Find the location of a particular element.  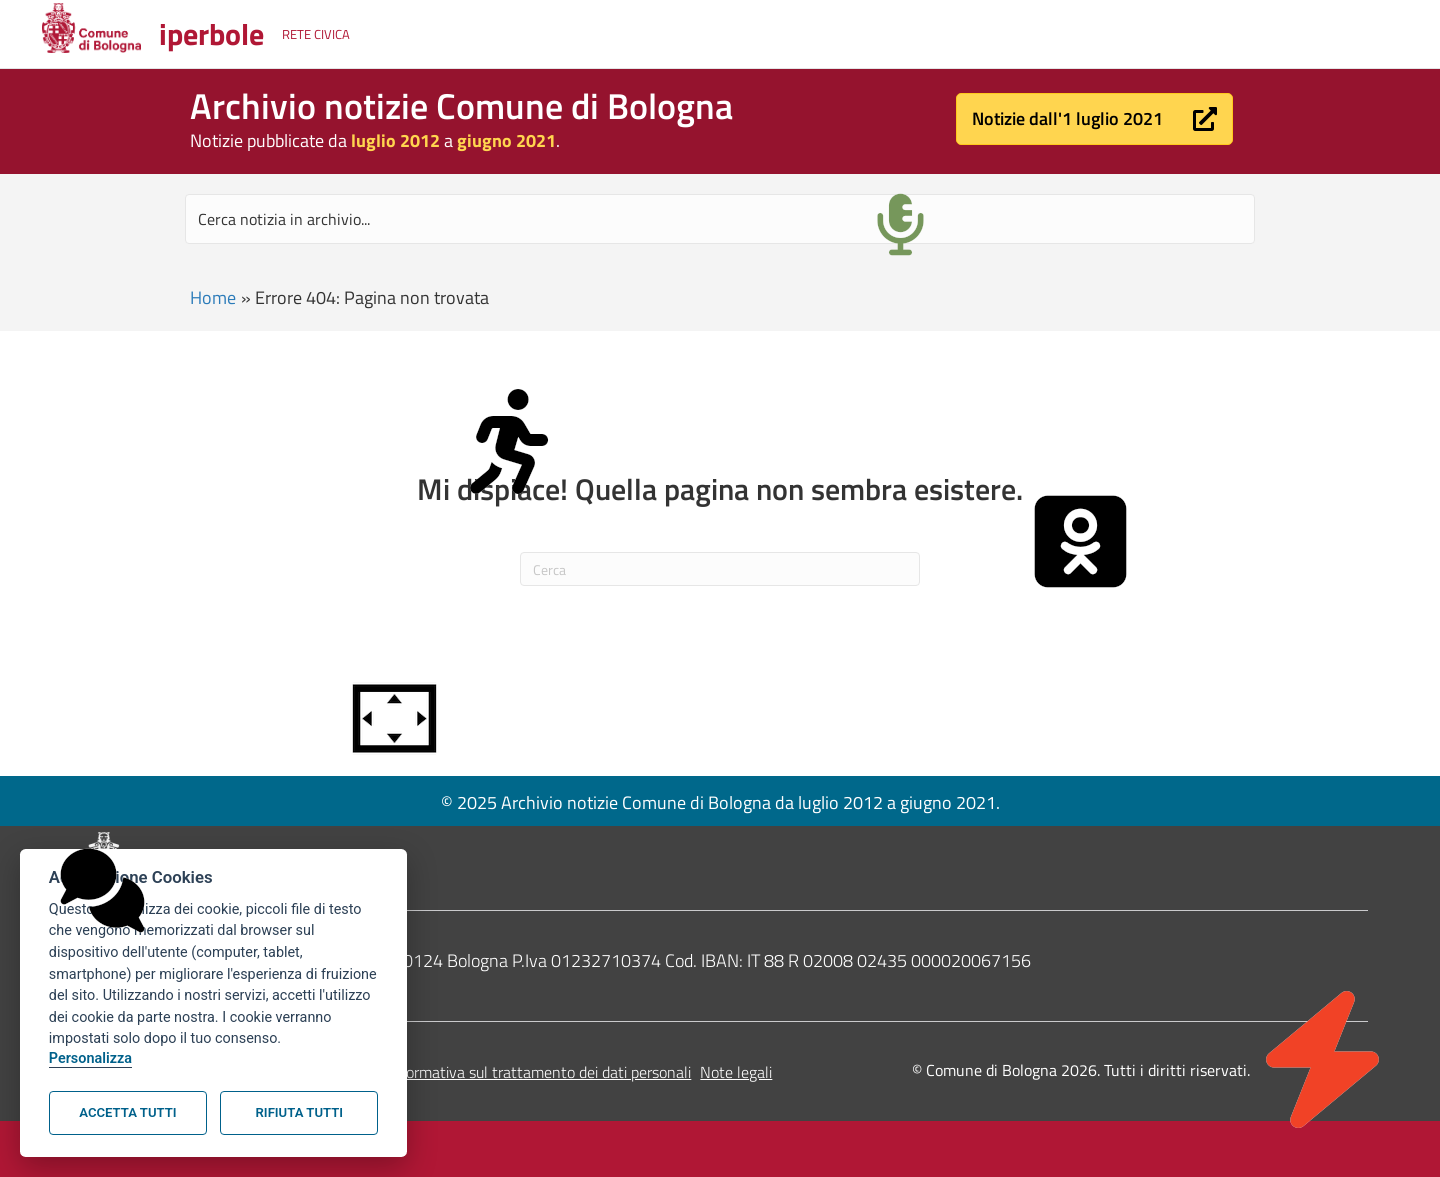

start a running or jogging workout is located at coordinates (512, 443).